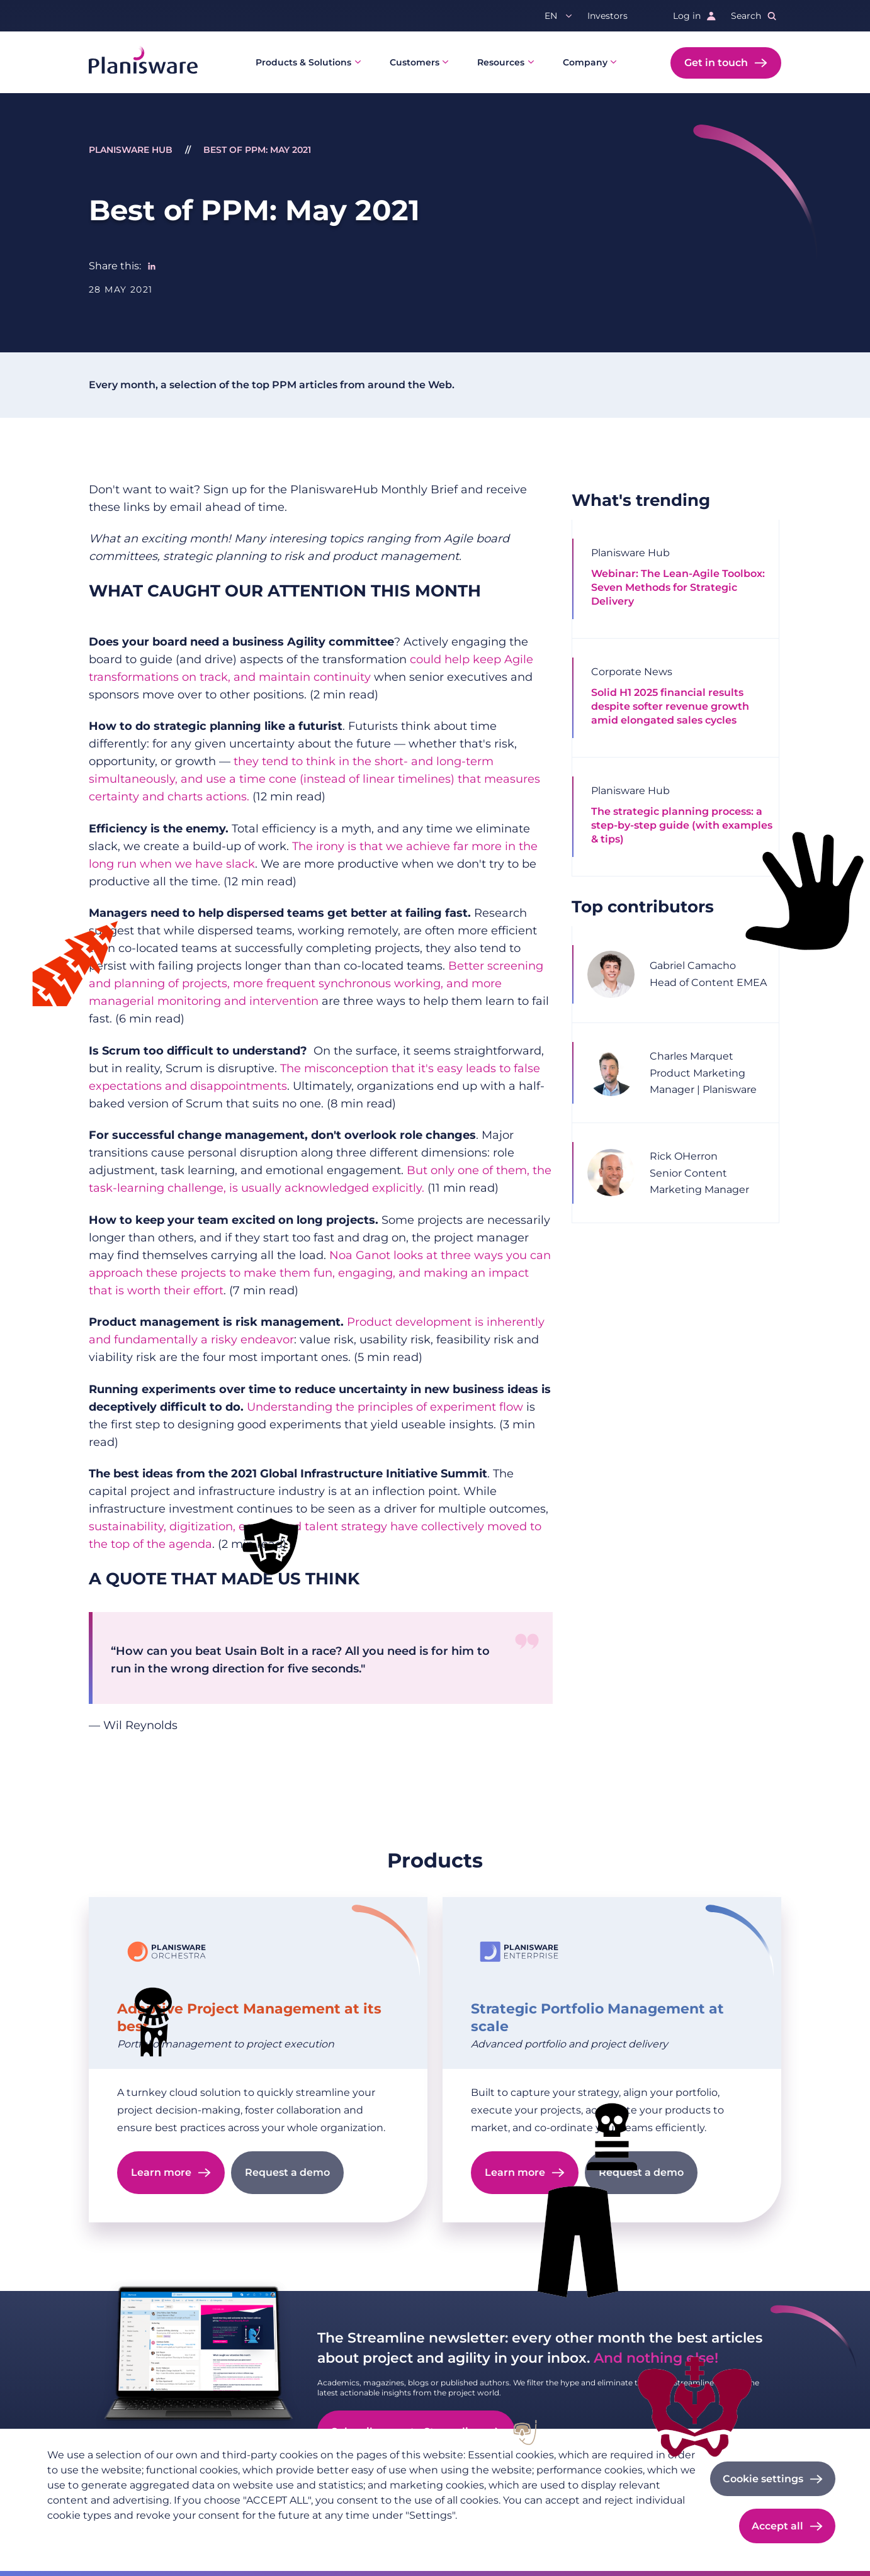  I want to click on indicates poison or toxic damage status, so click(152, 2021).